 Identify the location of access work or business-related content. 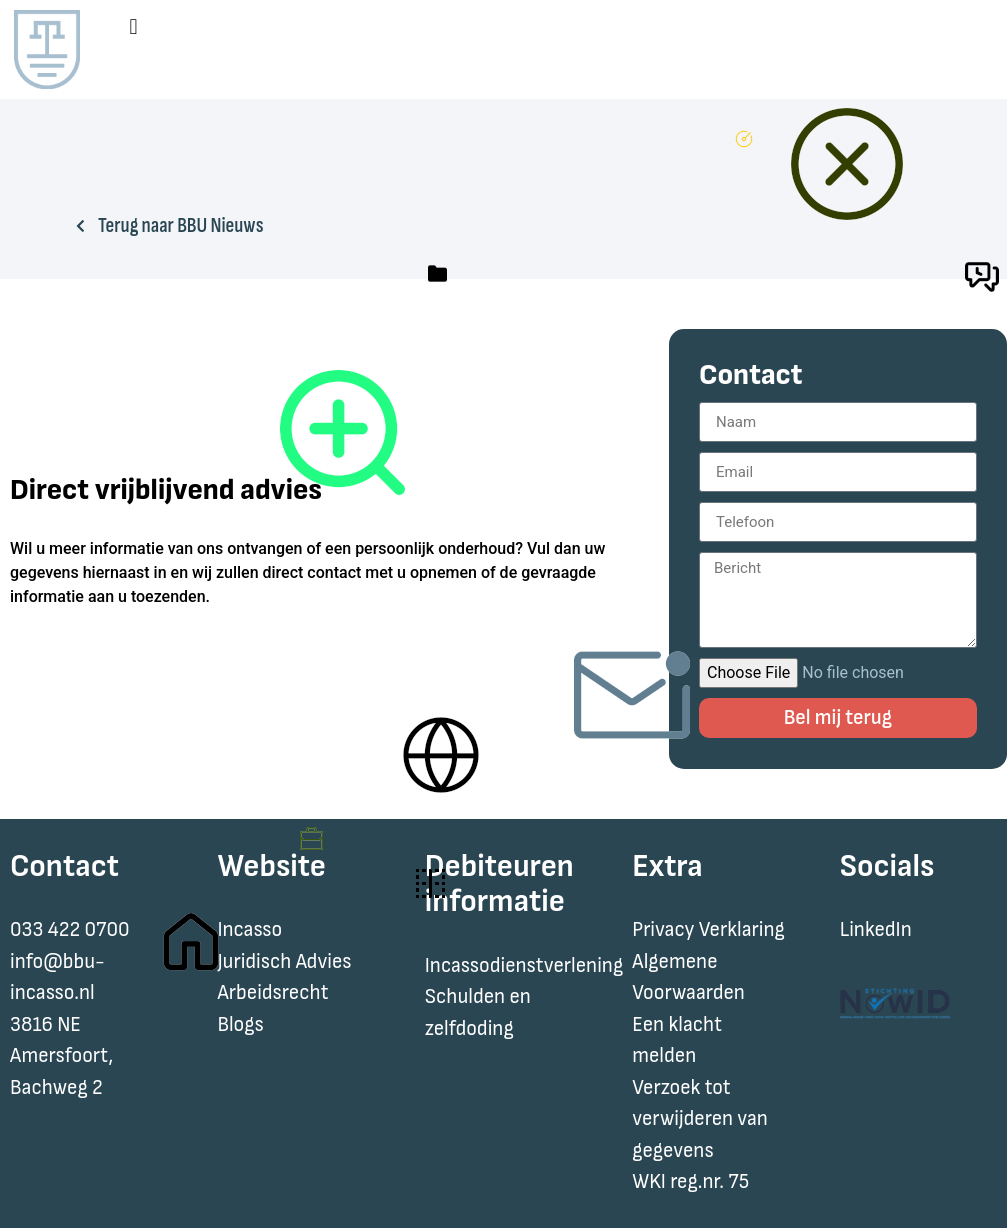
(311, 839).